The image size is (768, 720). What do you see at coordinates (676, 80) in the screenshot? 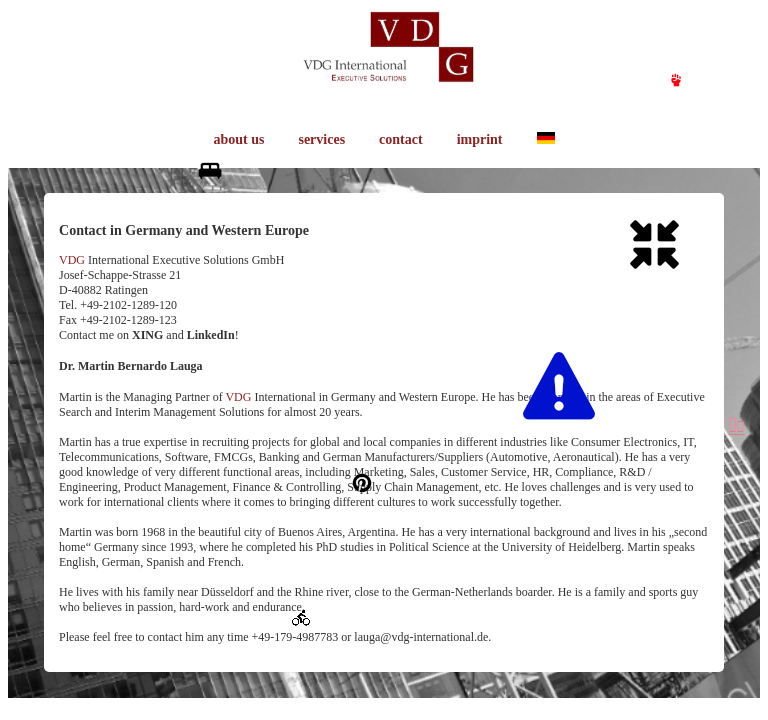
I see `indicates solidarity or support` at bounding box center [676, 80].